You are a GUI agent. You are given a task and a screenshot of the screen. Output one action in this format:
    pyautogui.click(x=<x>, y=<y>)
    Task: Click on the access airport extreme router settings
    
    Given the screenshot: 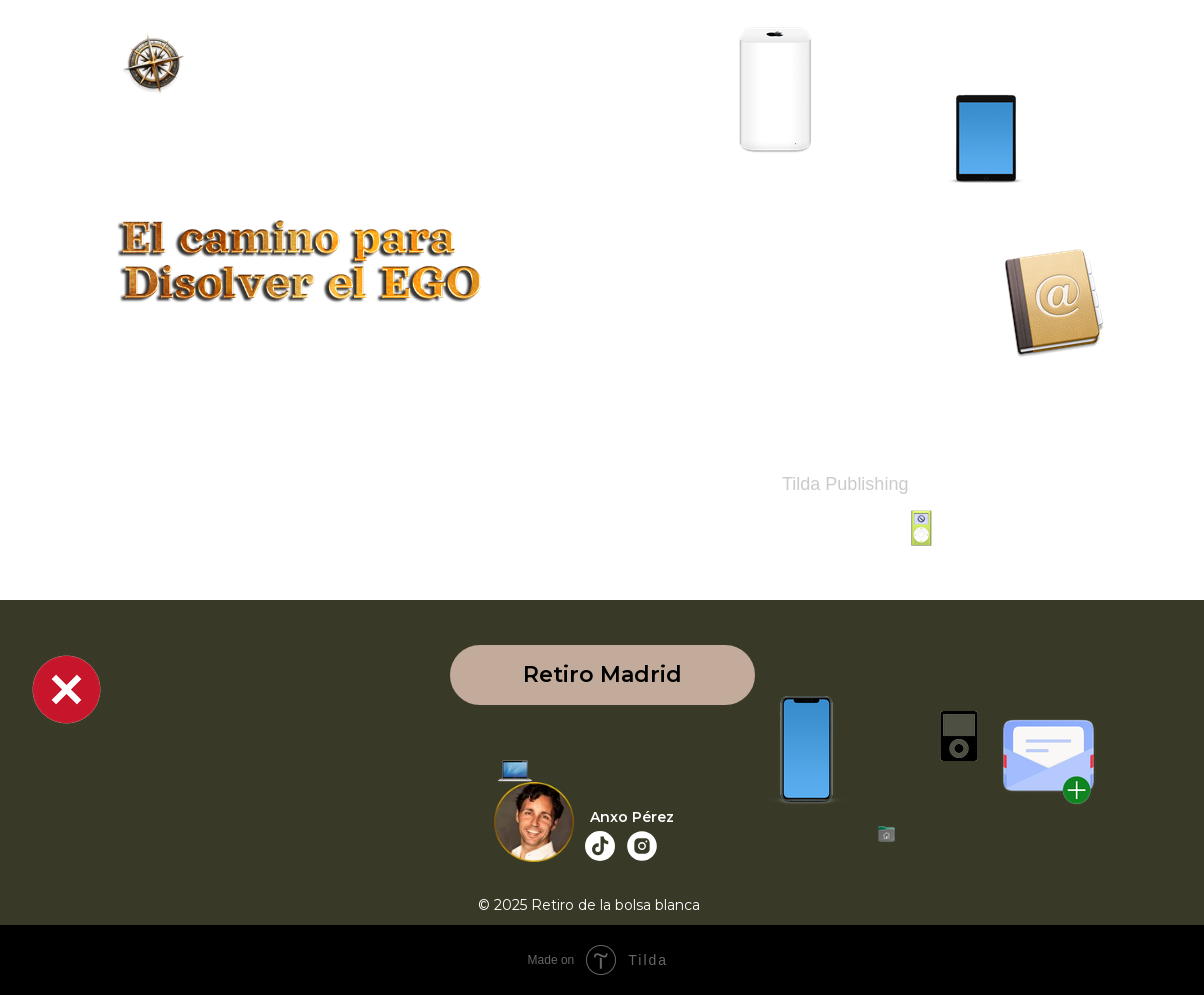 What is the action you would take?
    pyautogui.click(x=776, y=87)
    